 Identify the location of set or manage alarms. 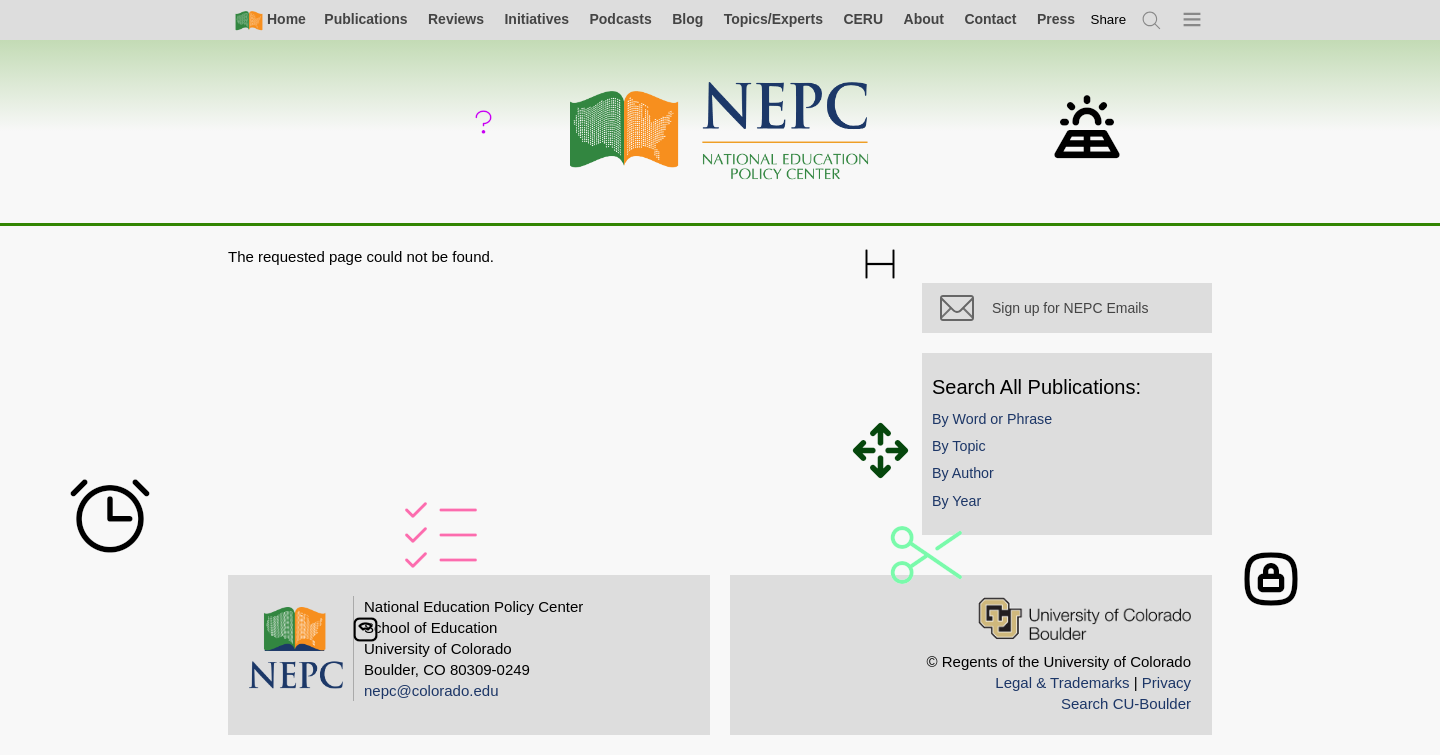
(110, 516).